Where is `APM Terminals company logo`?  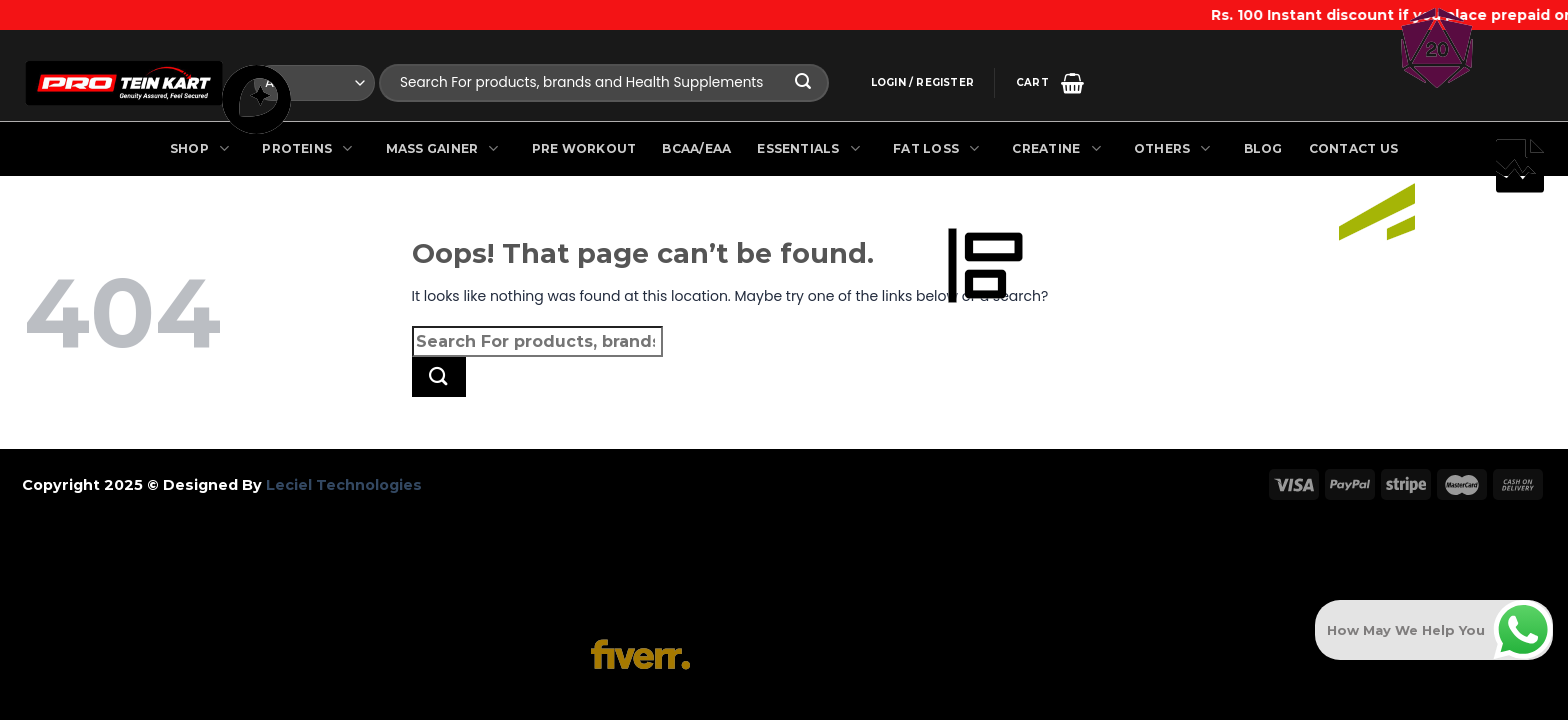 APM Terminals company logo is located at coordinates (1377, 212).